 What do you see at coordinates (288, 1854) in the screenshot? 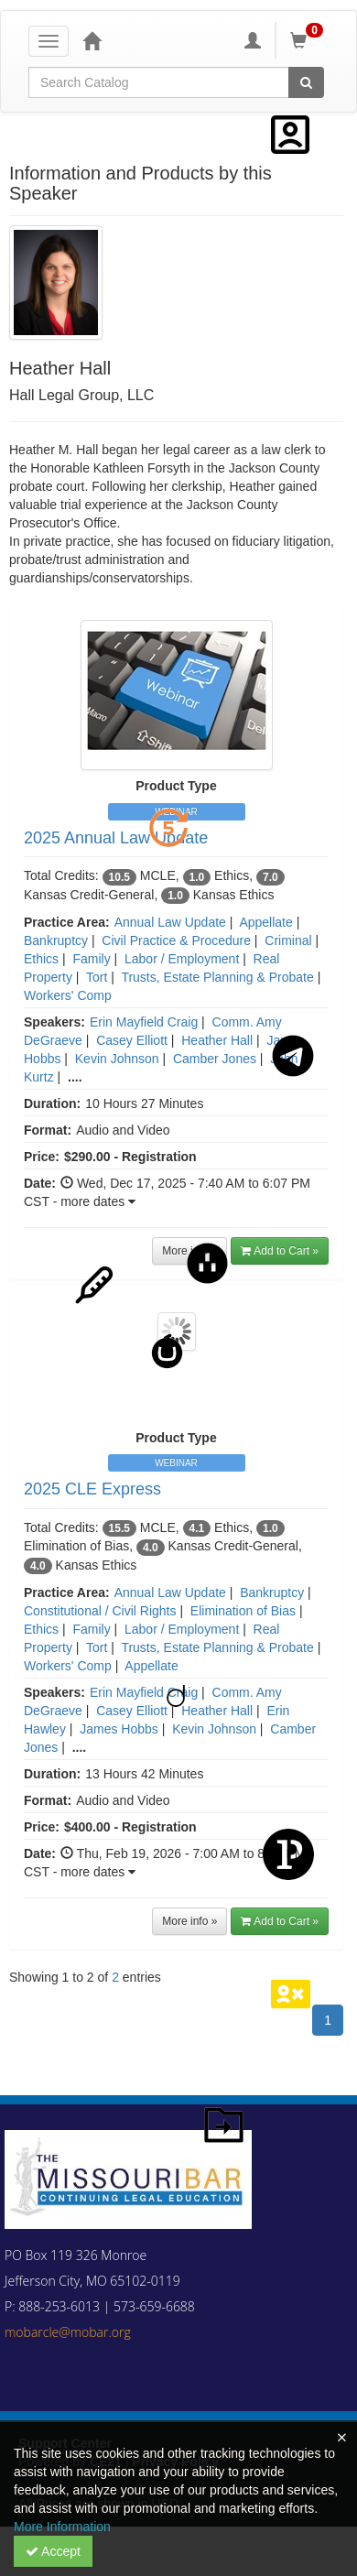
I see `Processing Foundation logo` at bounding box center [288, 1854].